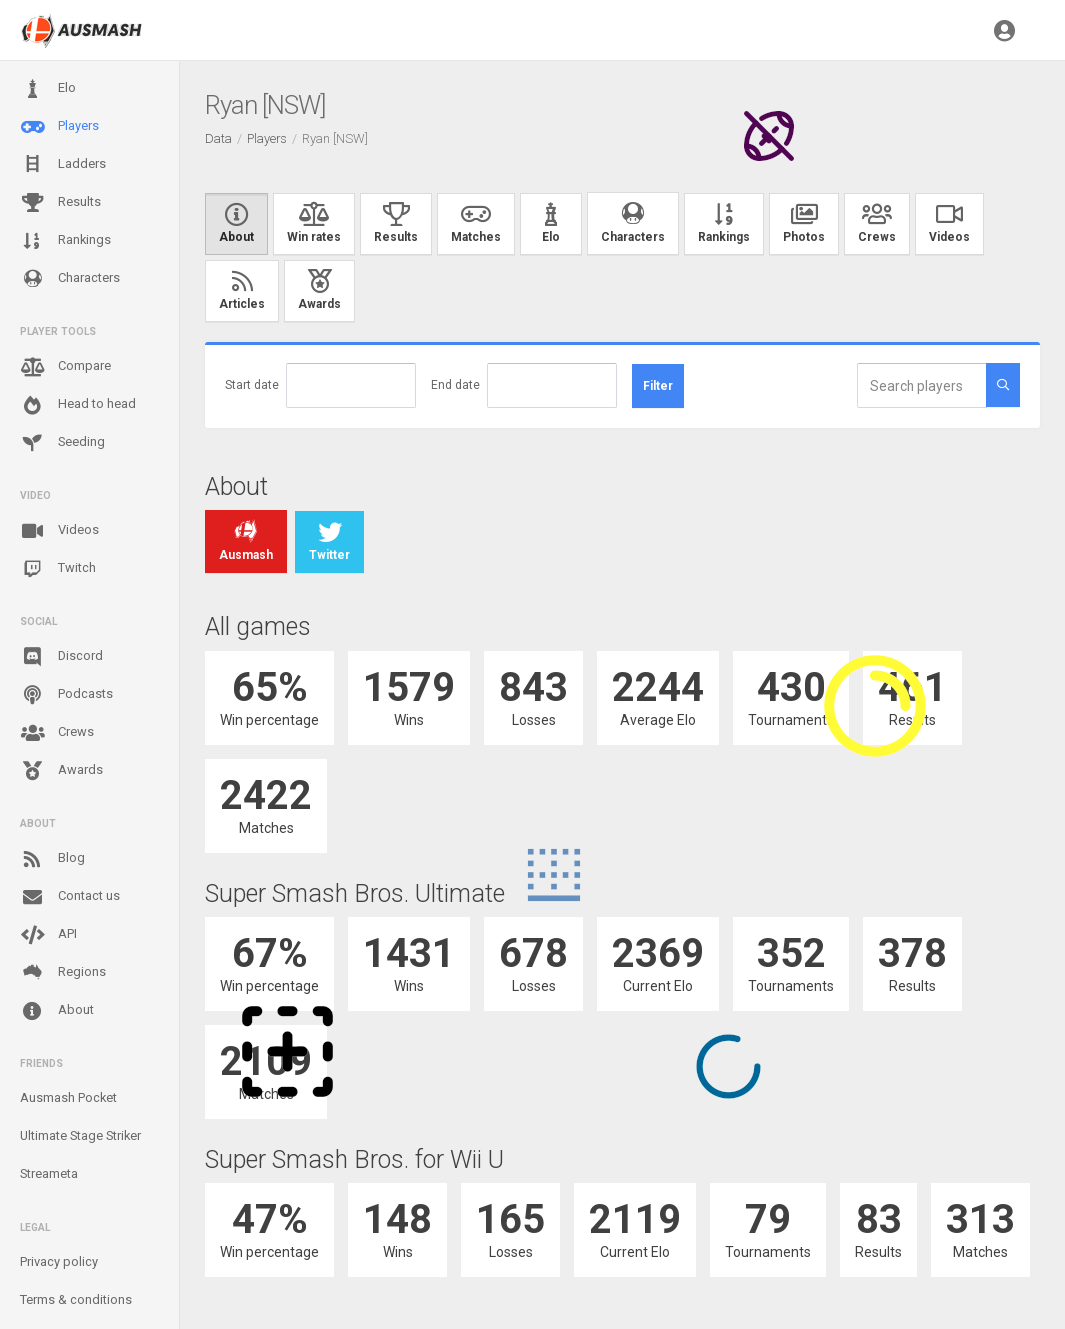 This screenshot has width=1065, height=1329. I want to click on add a new section to the document, so click(287, 1051).